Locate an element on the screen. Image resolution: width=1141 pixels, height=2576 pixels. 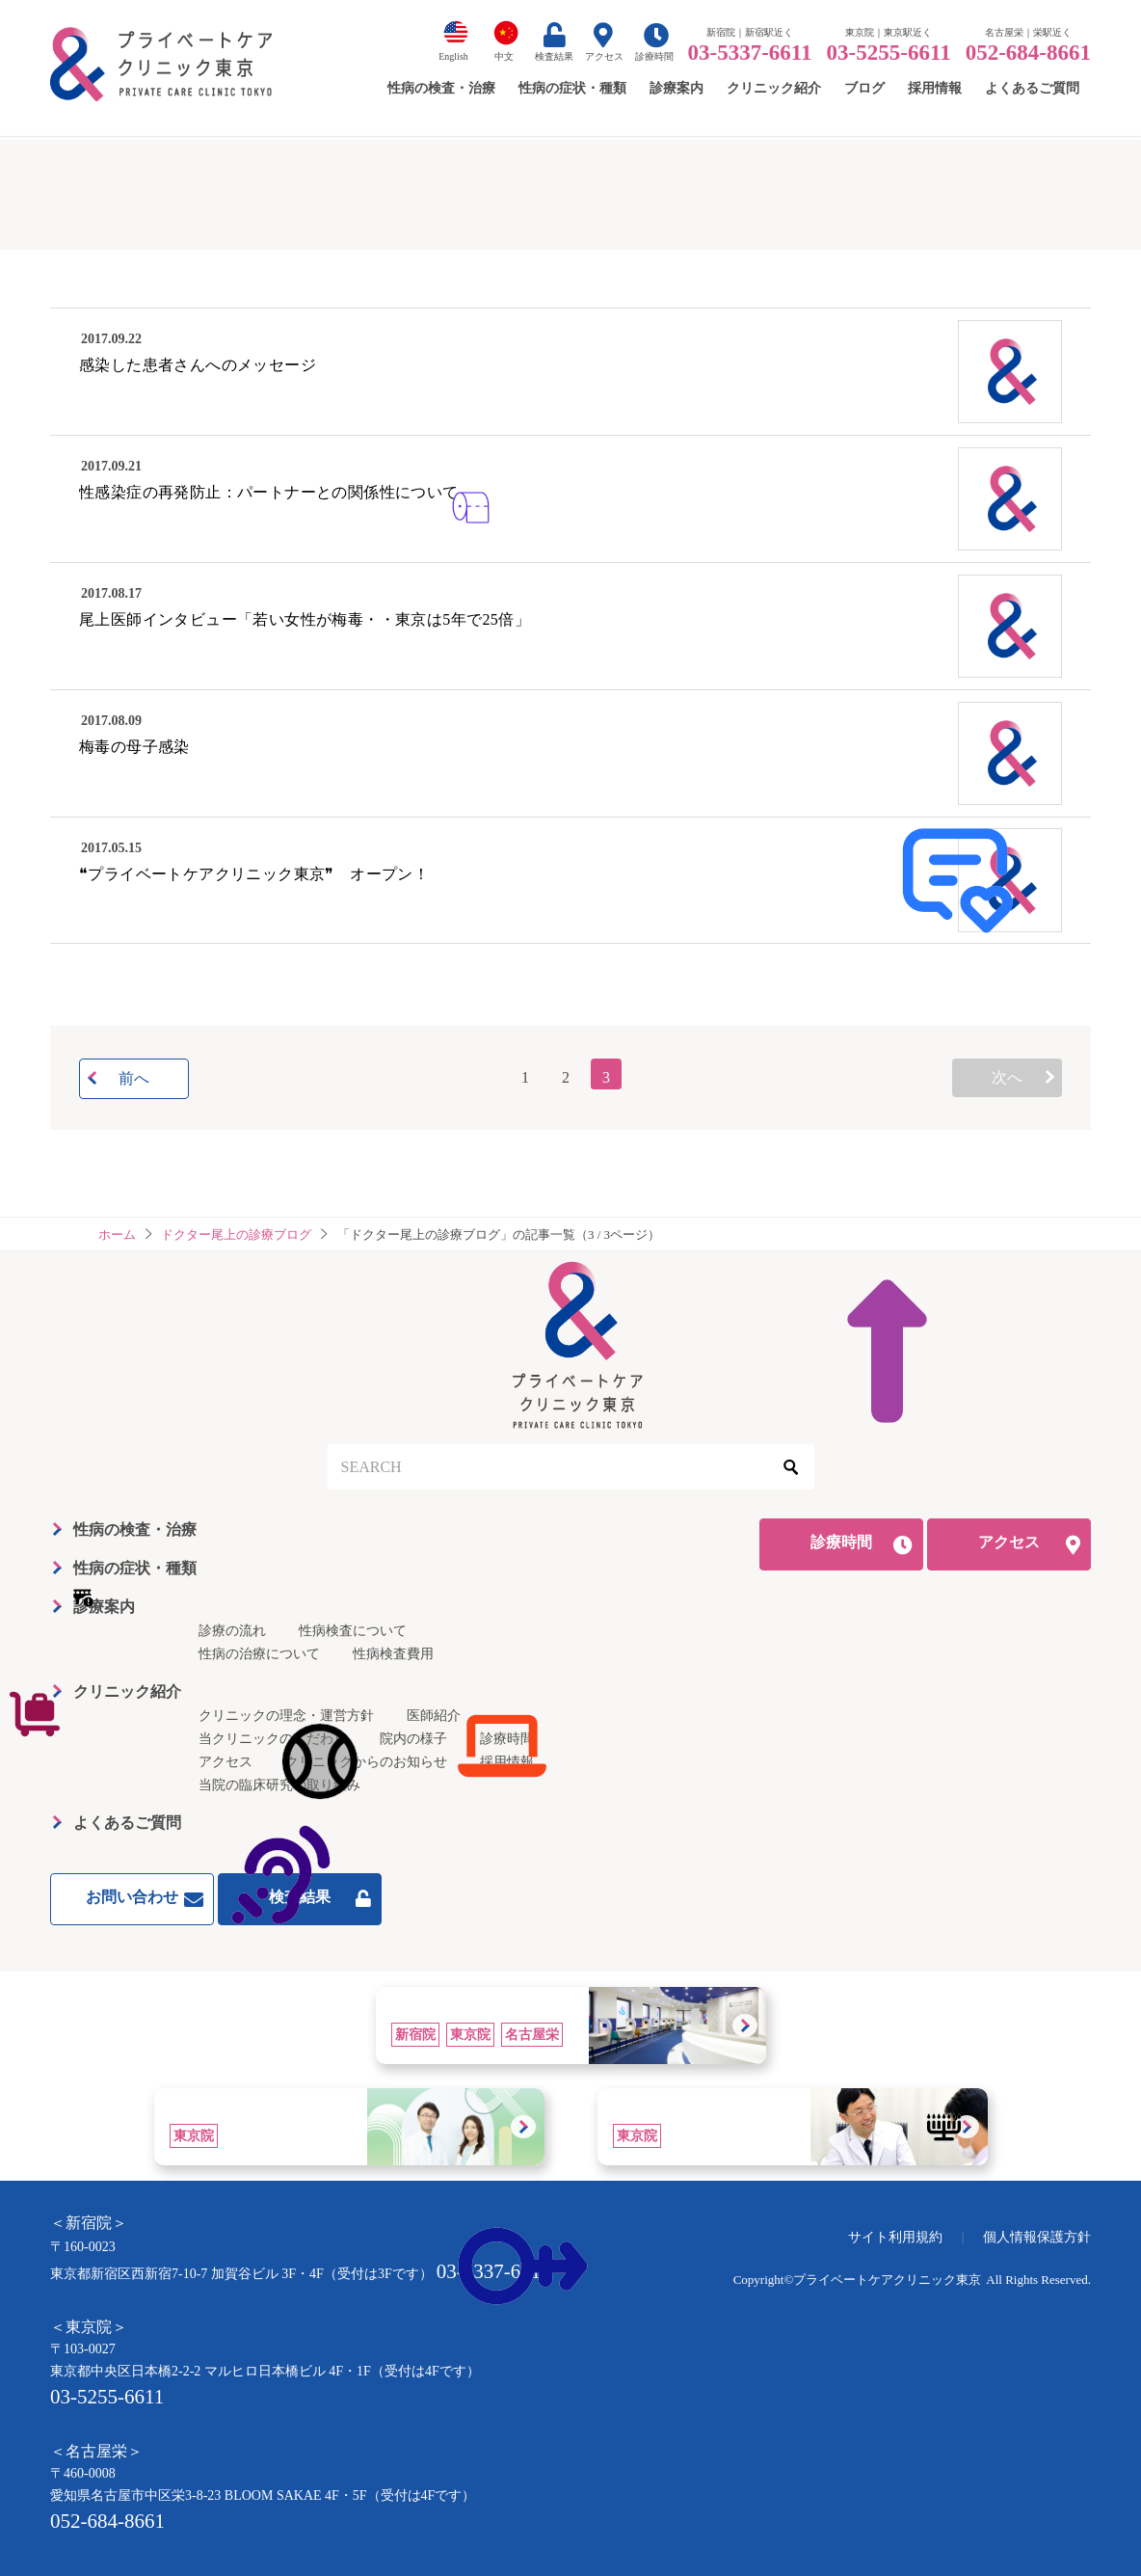
indicates male gender with external attraction symbol is located at coordinates (520, 2266).